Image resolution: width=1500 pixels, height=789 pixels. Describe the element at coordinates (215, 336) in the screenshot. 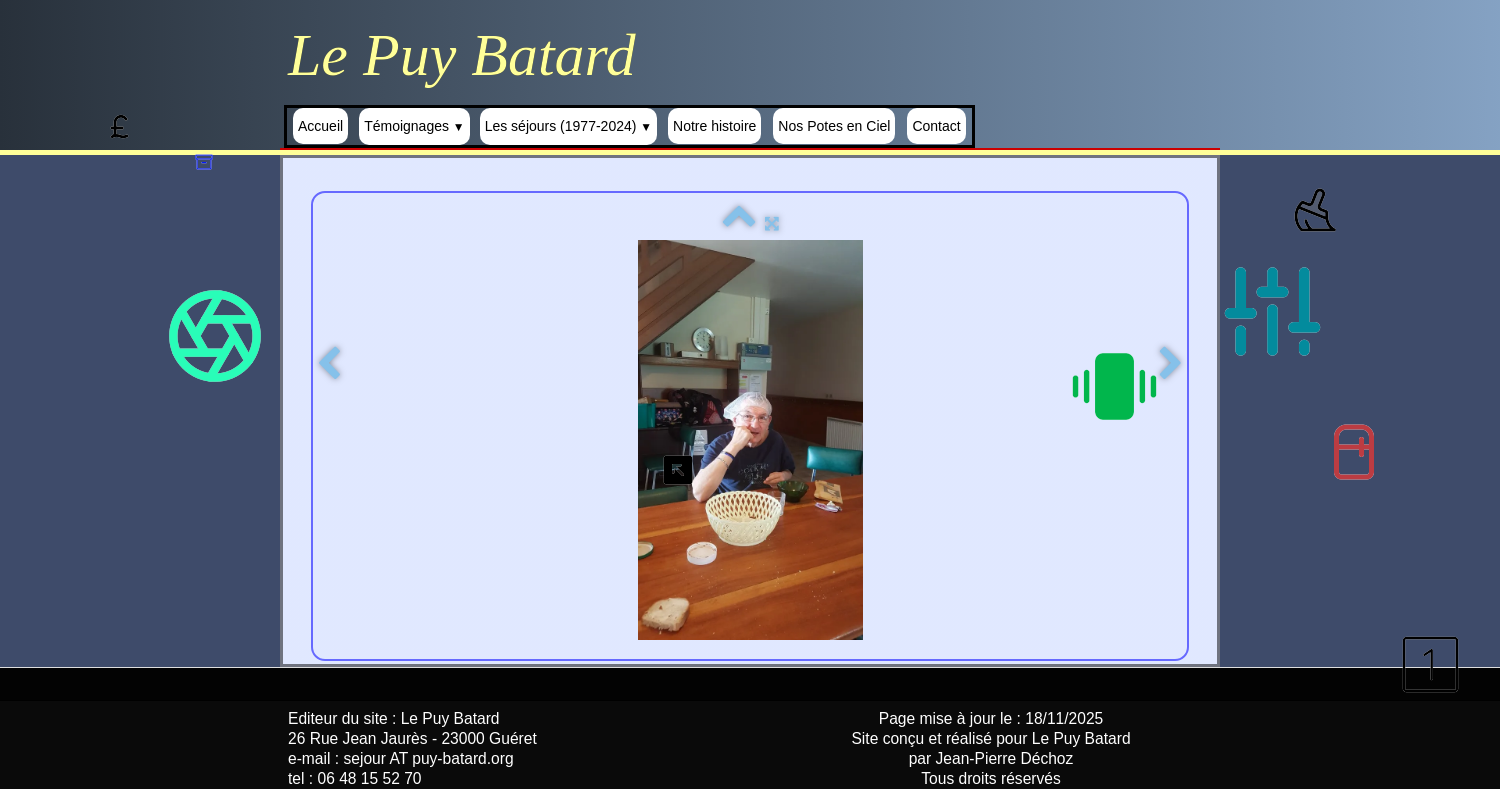

I see `adjust camera aperture settings` at that location.